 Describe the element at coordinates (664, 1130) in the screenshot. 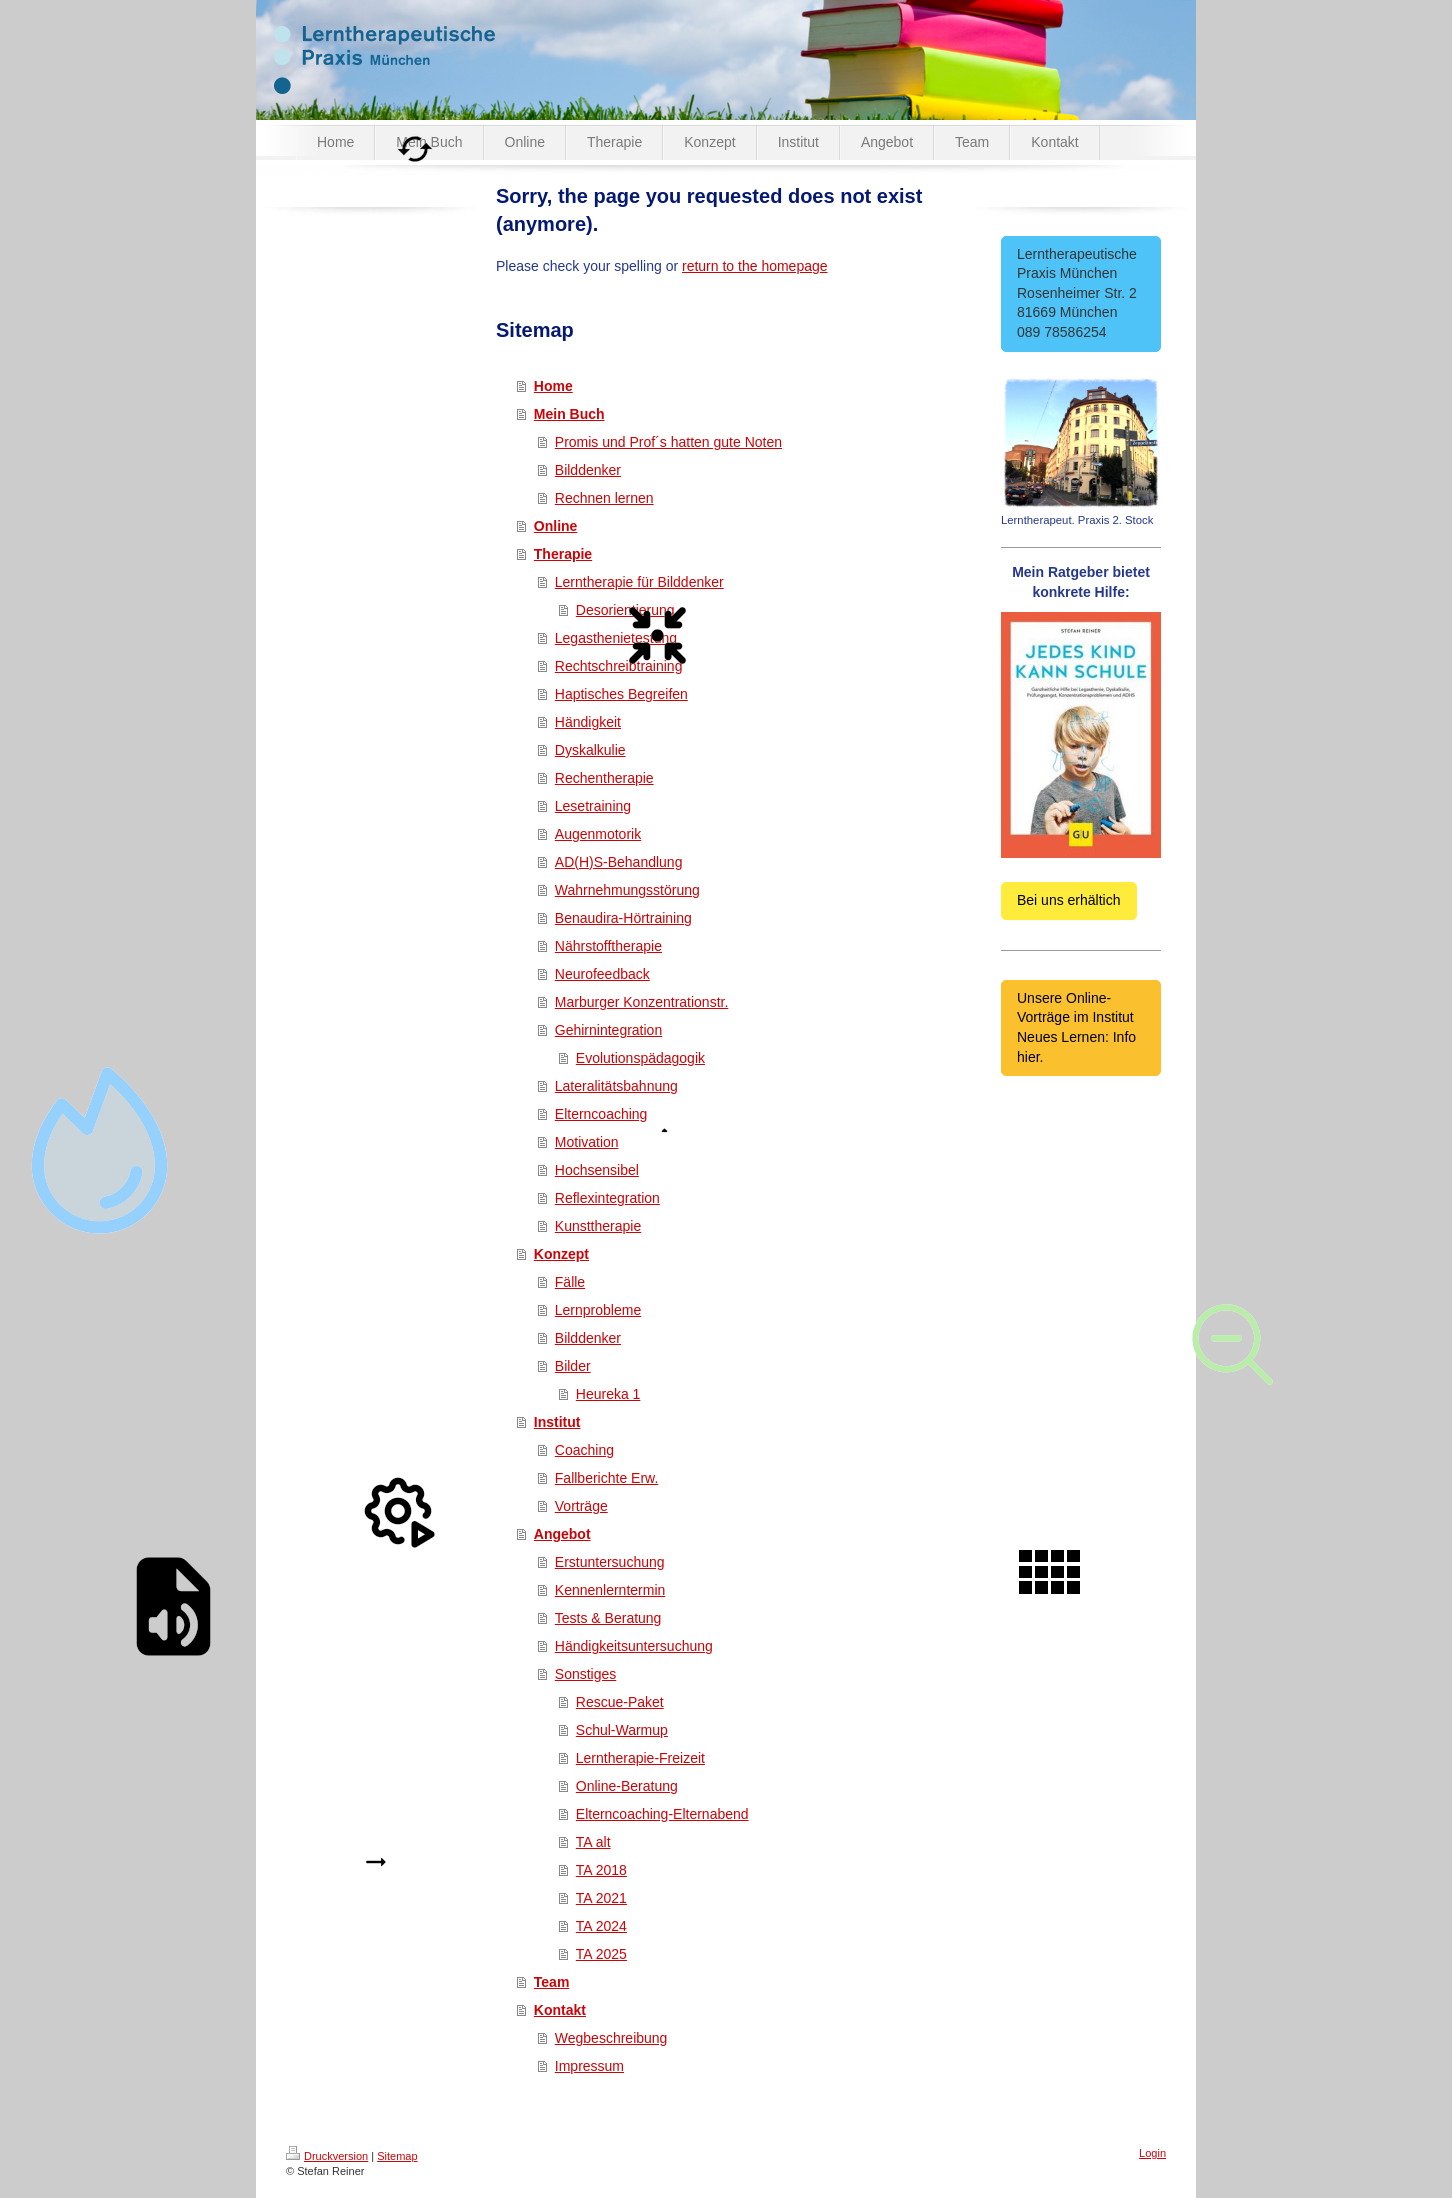

I see `expand content or reveal hidden options` at that location.